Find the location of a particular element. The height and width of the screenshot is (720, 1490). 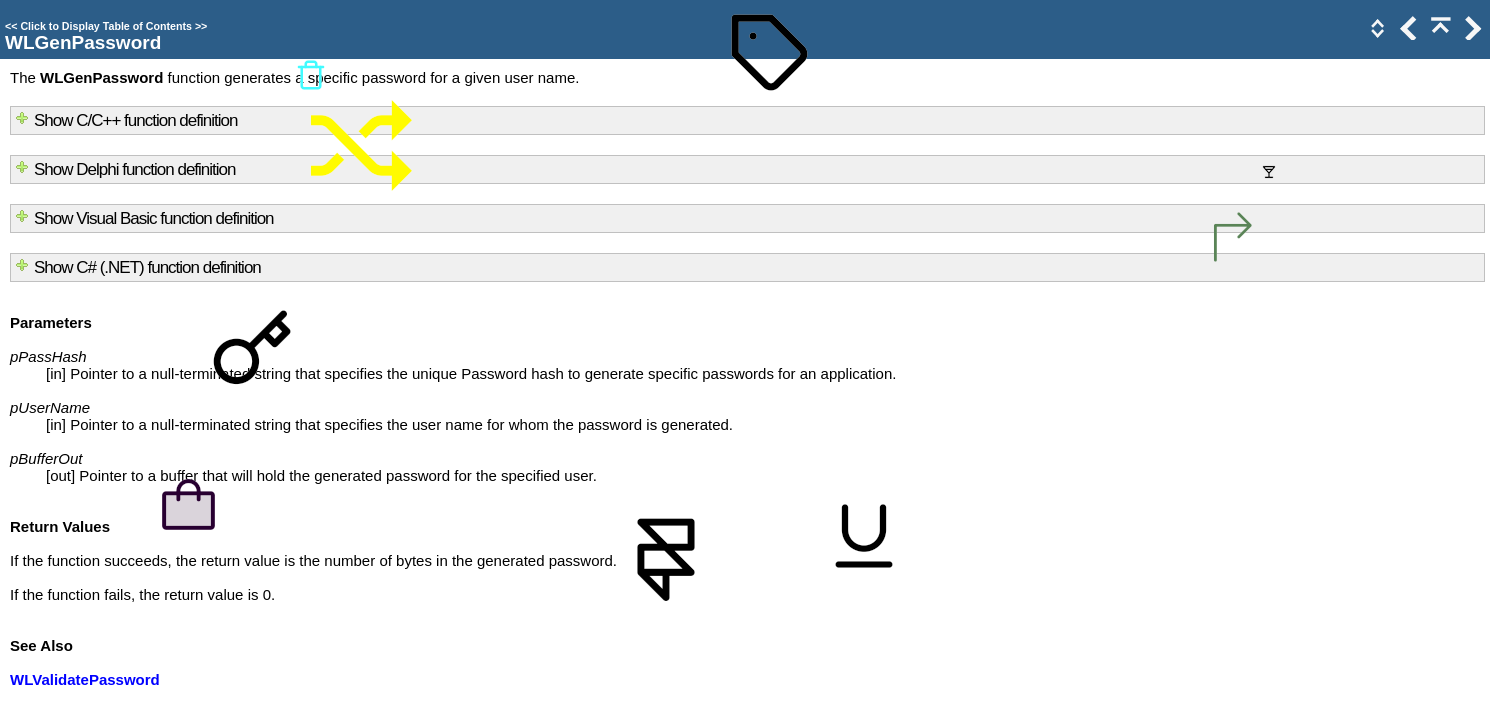

open Framer app is located at coordinates (666, 558).